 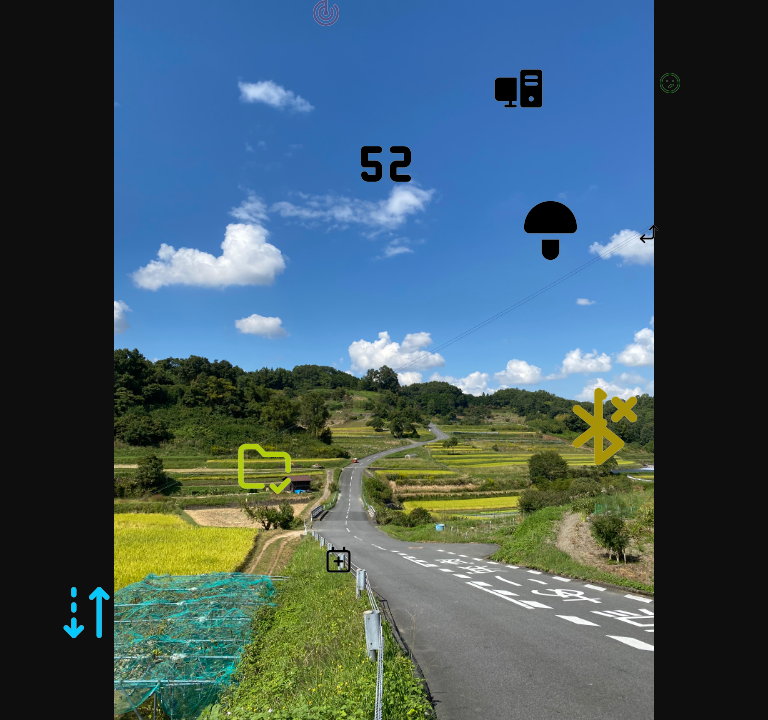 I want to click on bluetooth is disabled or turned off, so click(x=598, y=426).